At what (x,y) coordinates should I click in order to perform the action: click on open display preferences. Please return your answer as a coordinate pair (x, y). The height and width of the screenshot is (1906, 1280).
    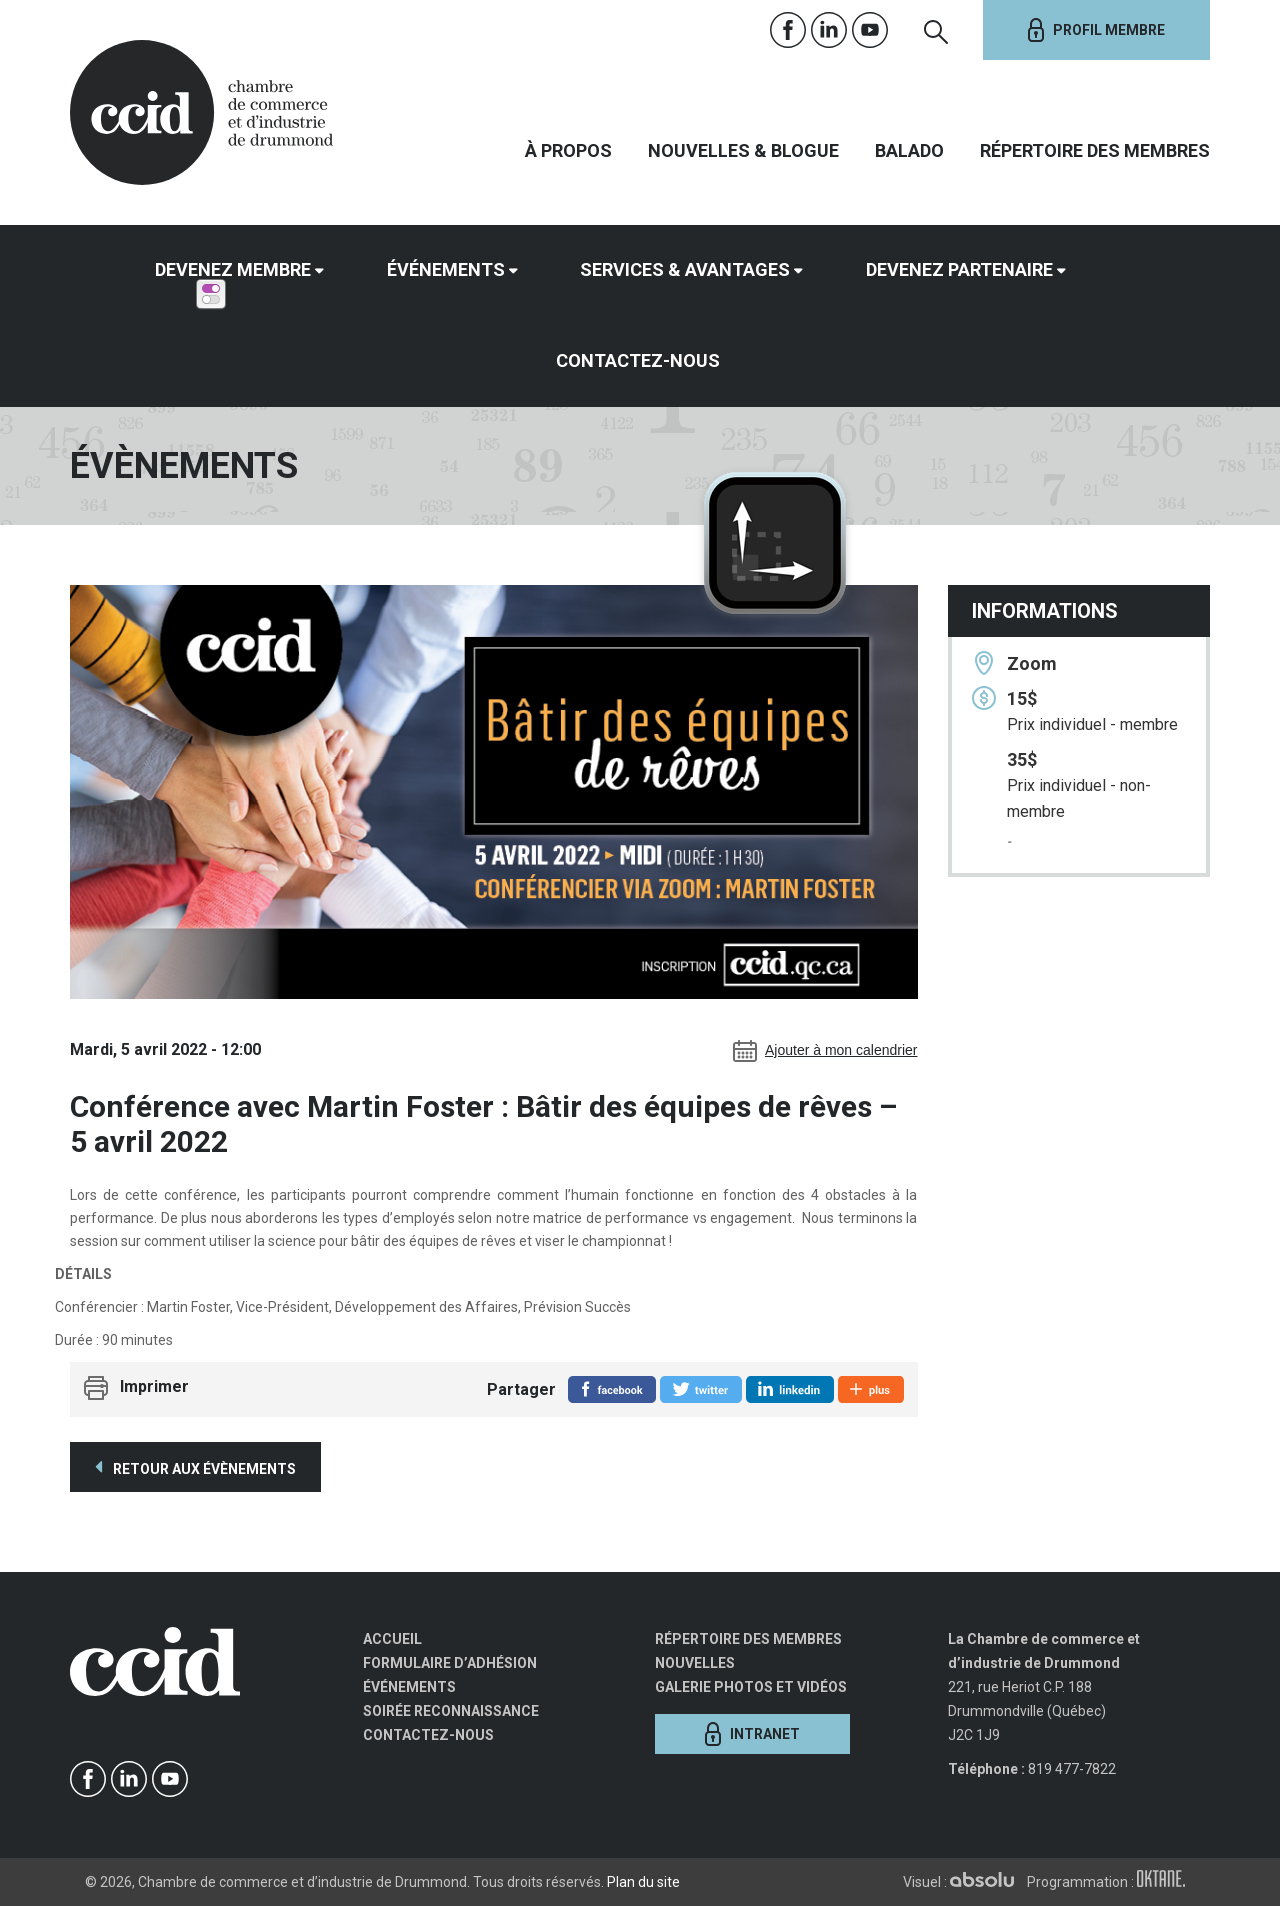
    Looking at the image, I should click on (775, 543).